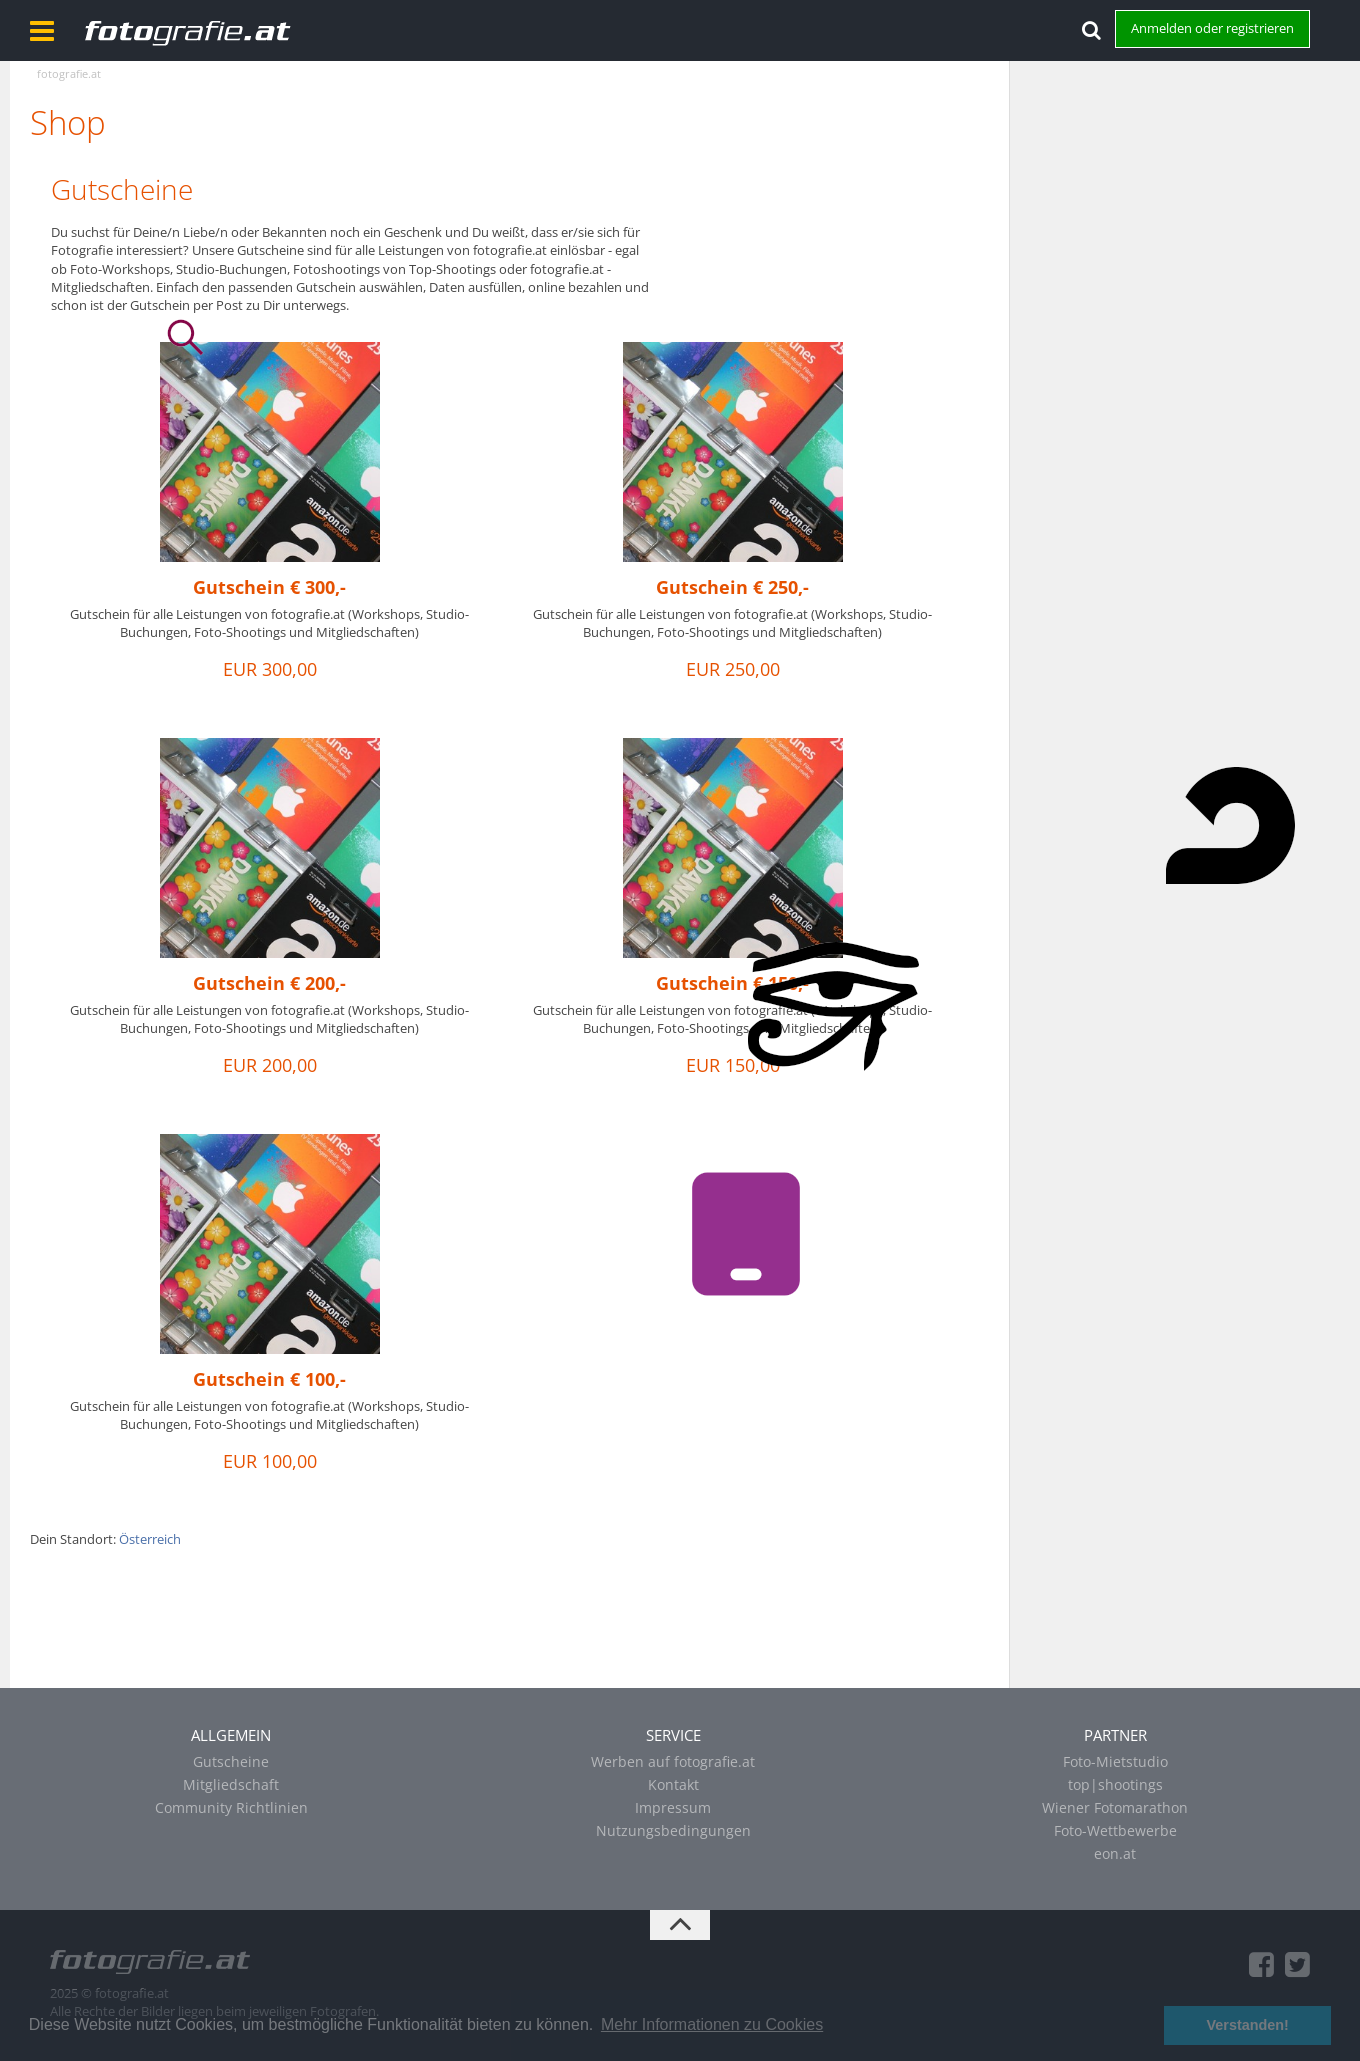 The image size is (1360, 2061). Describe the element at coordinates (185, 337) in the screenshot. I see `sistrix SEO tool logo` at that location.